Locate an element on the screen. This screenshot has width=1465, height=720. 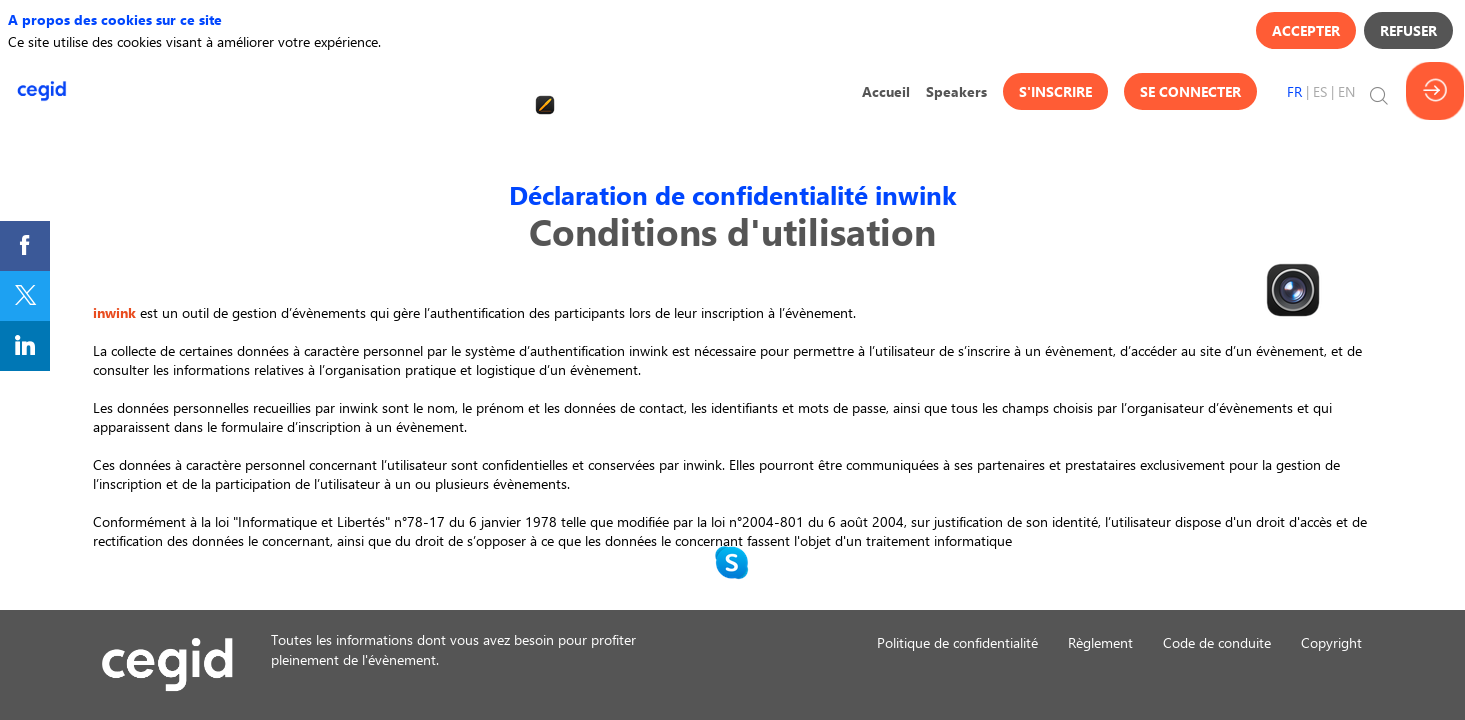
open skype app is located at coordinates (731, 562).